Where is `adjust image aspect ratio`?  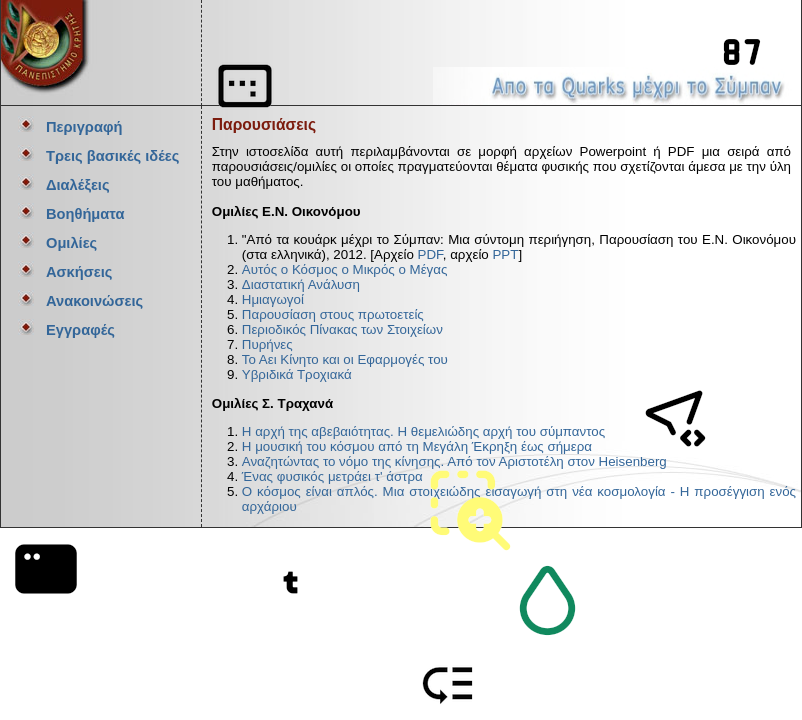 adjust image aspect ratio is located at coordinates (245, 86).